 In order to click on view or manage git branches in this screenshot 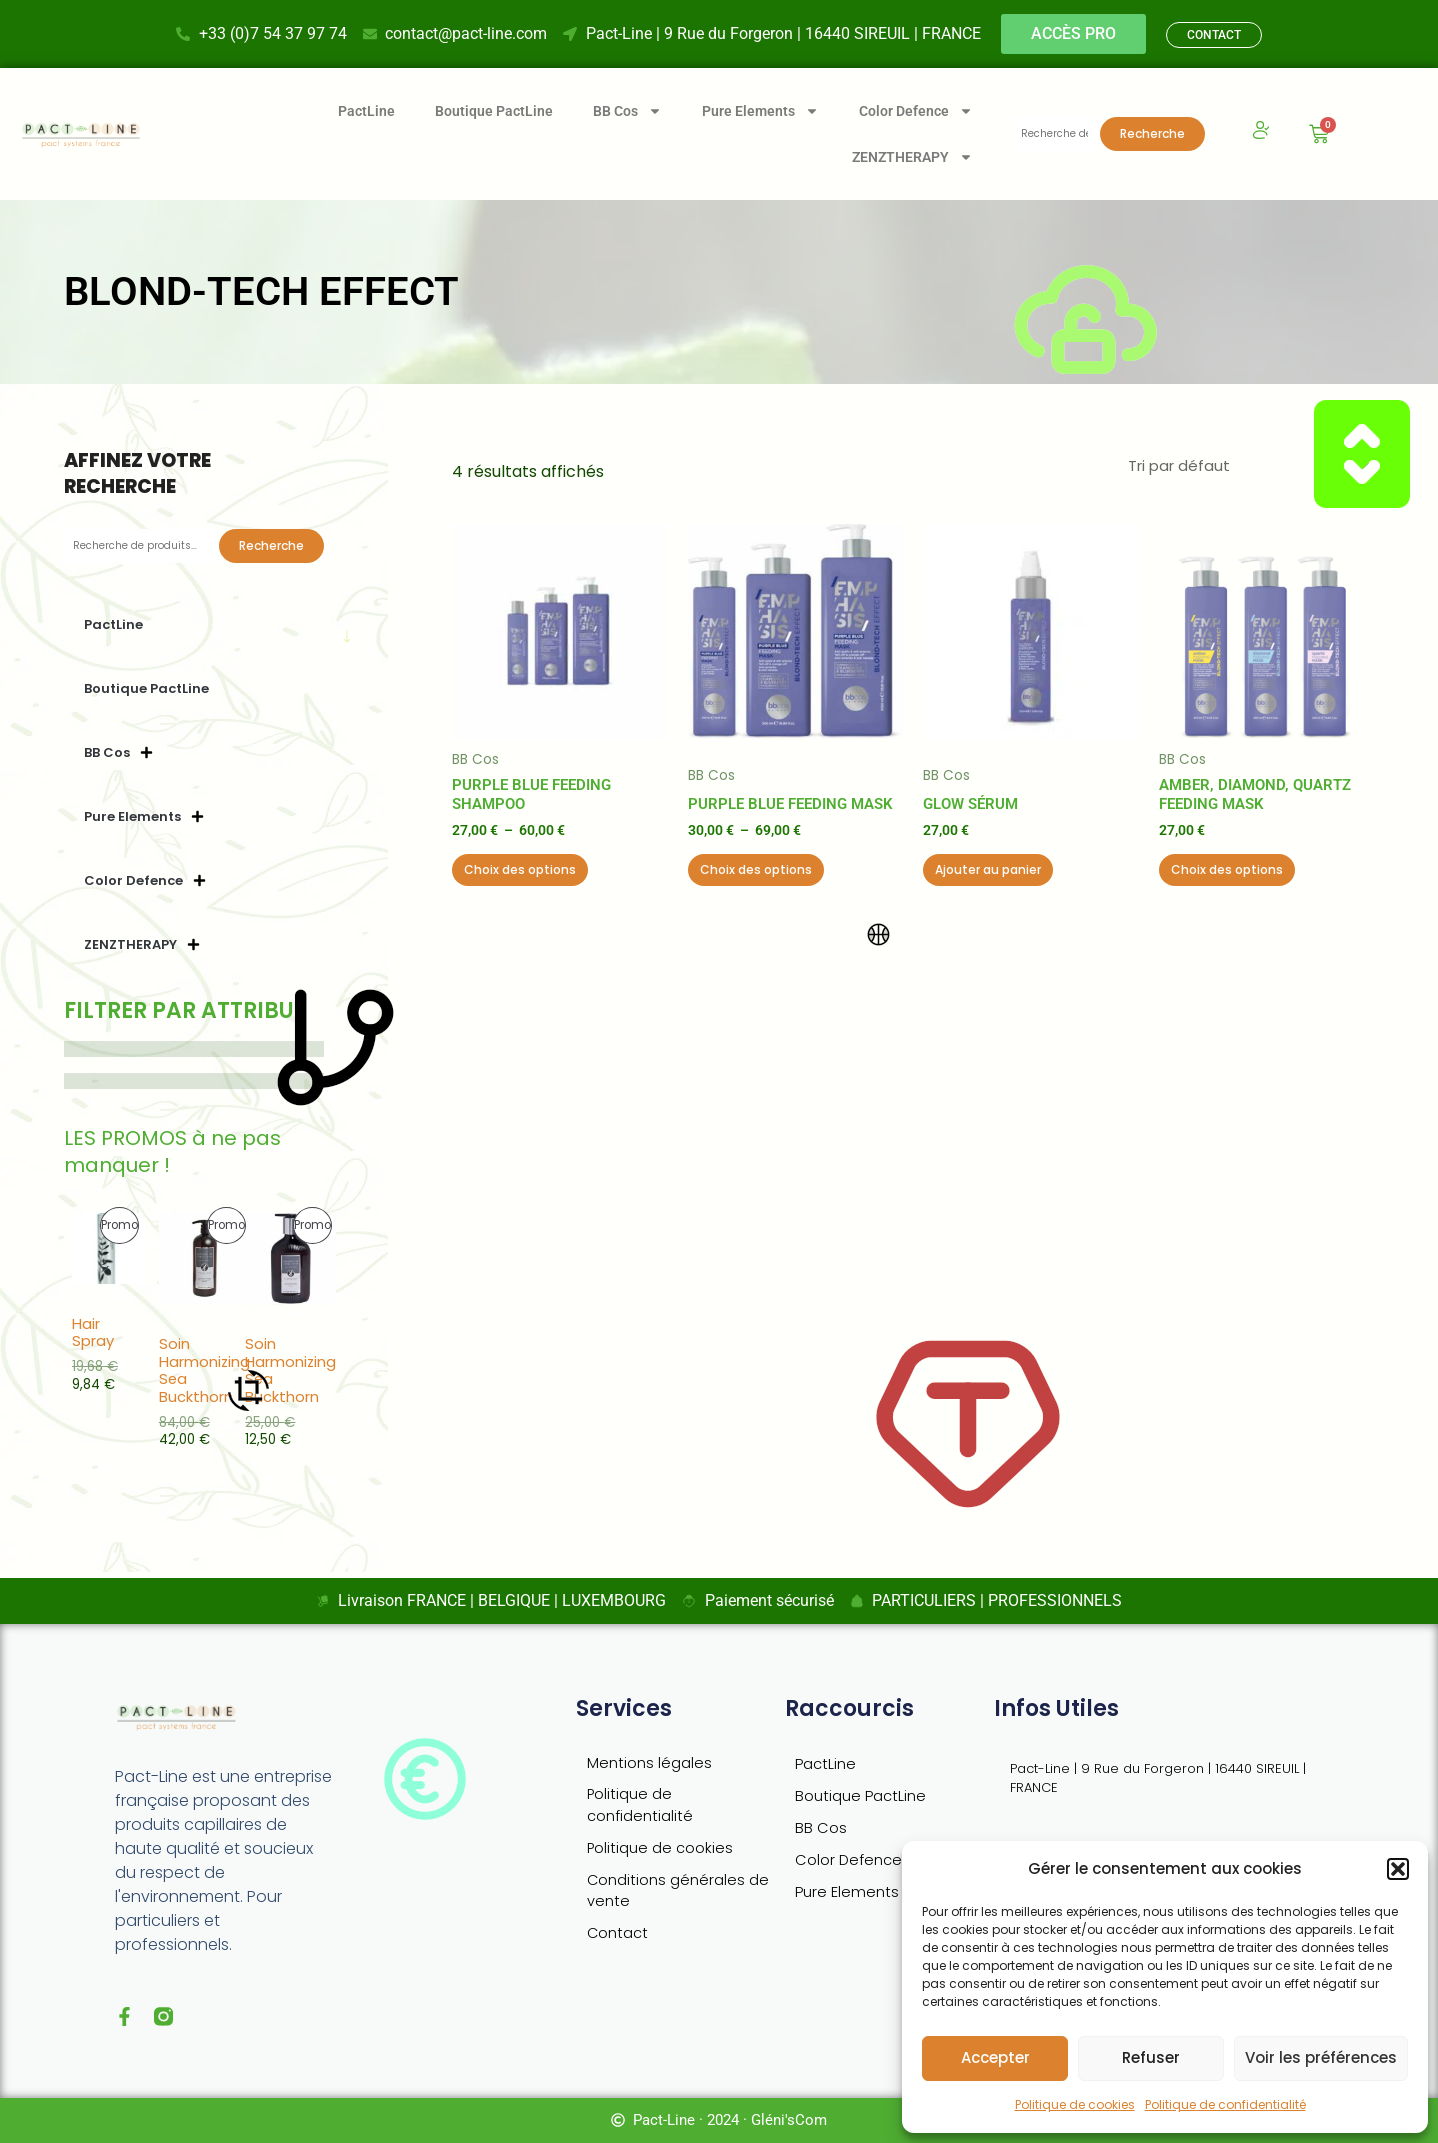, I will do `click(335, 1047)`.